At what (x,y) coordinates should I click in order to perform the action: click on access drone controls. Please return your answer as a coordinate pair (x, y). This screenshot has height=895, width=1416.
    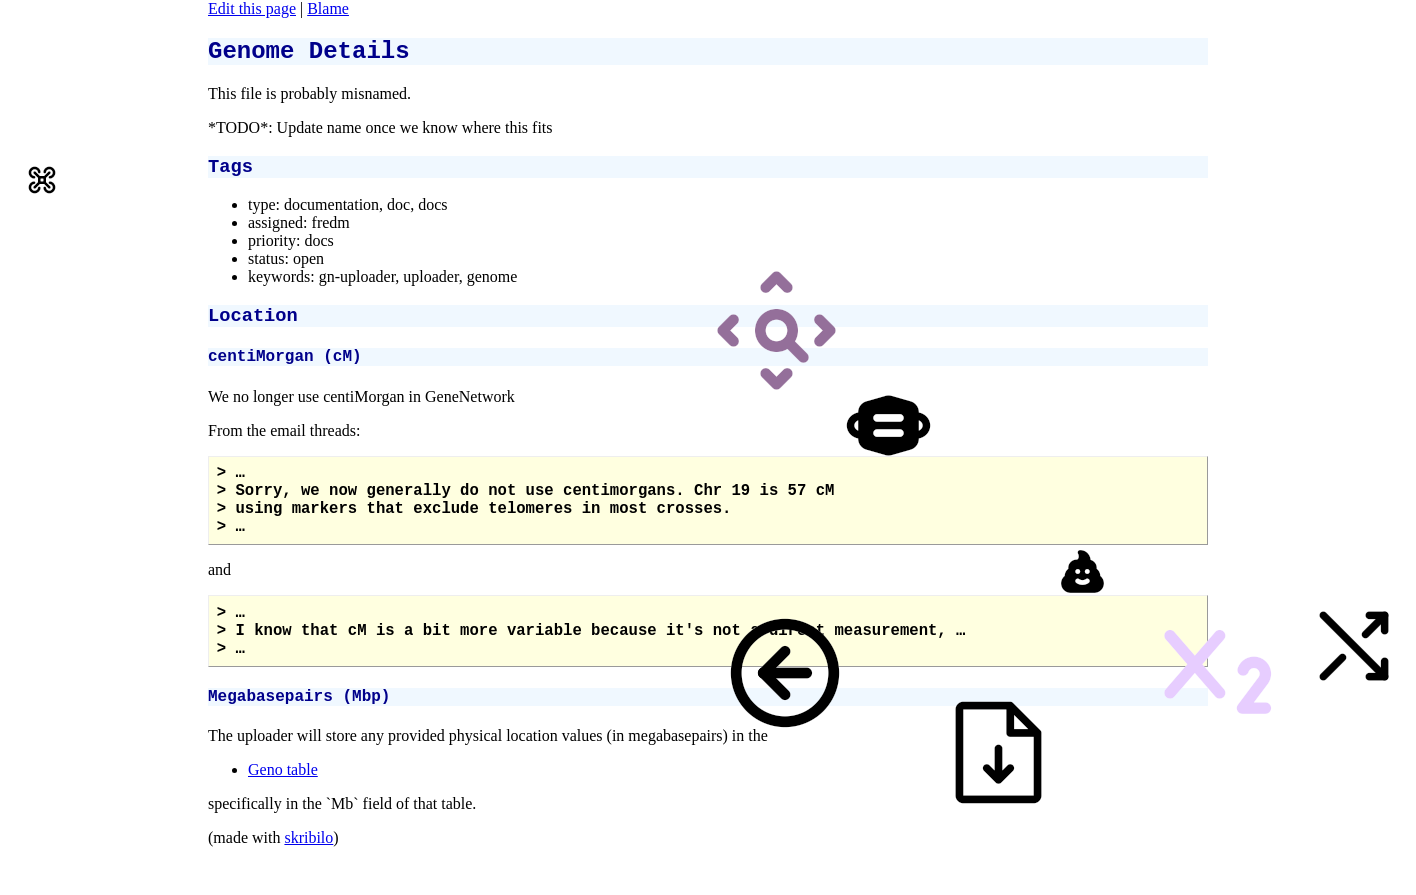
    Looking at the image, I should click on (42, 180).